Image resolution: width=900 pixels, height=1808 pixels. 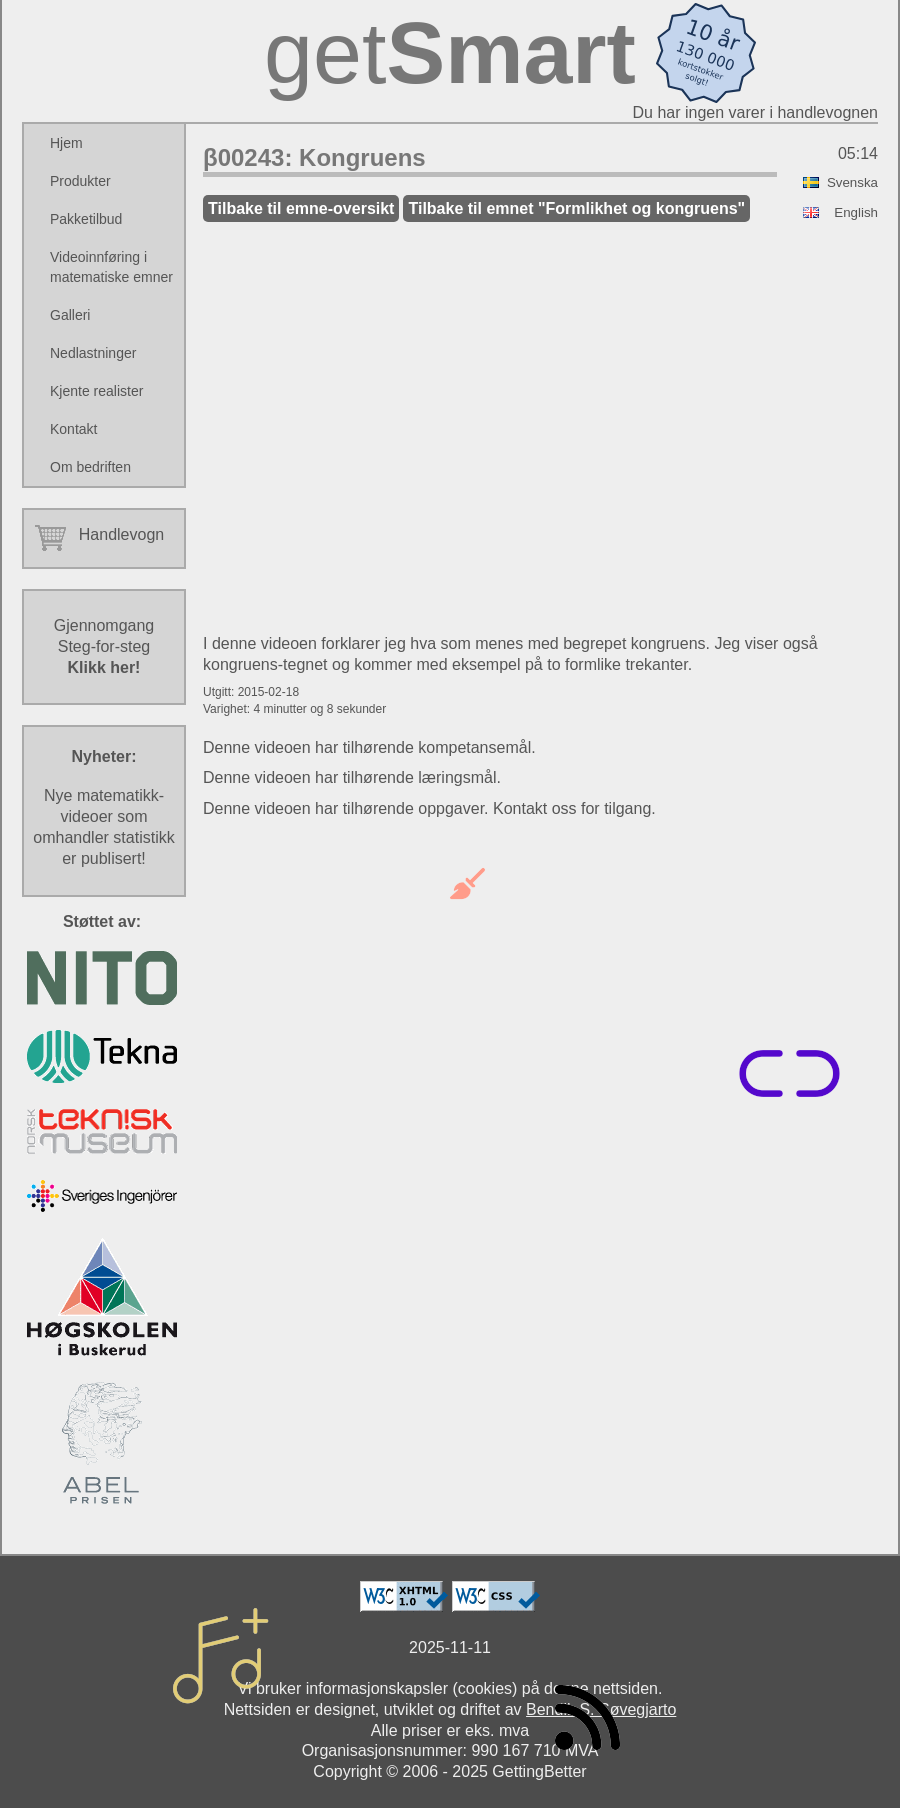 What do you see at coordinates (467, 883) in the screenshot?
I see `clear or clean up items` at bounding box center [467, 883].